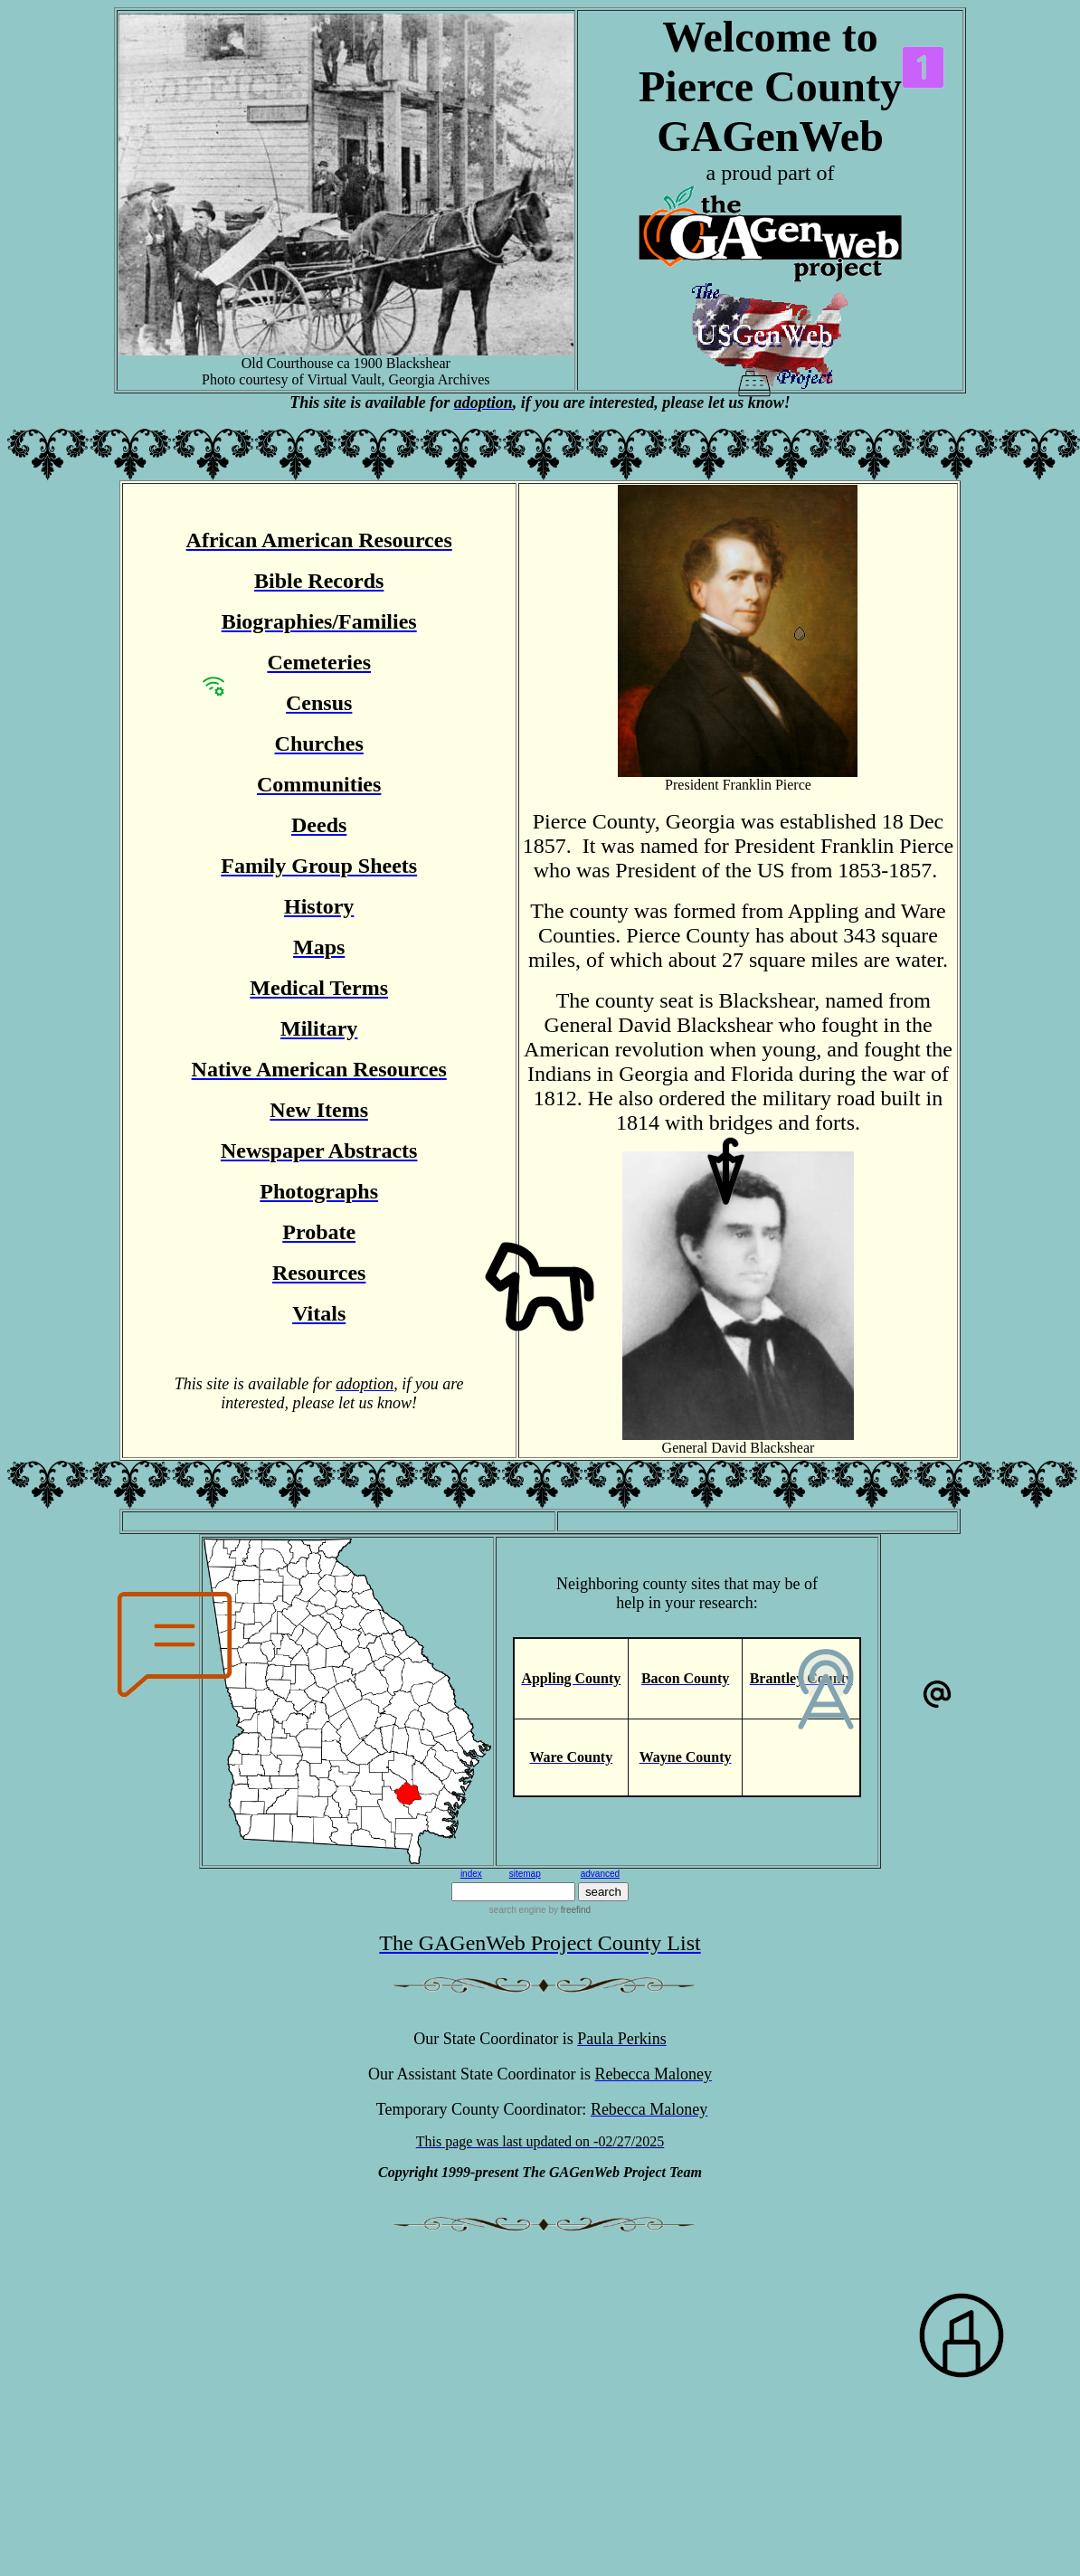 The width and height of the screenshot is (1080, 2576). Describe the element at coordinates (539, 1286) in the screenshot. I see `access equestrian or horseback riding features` at that location.